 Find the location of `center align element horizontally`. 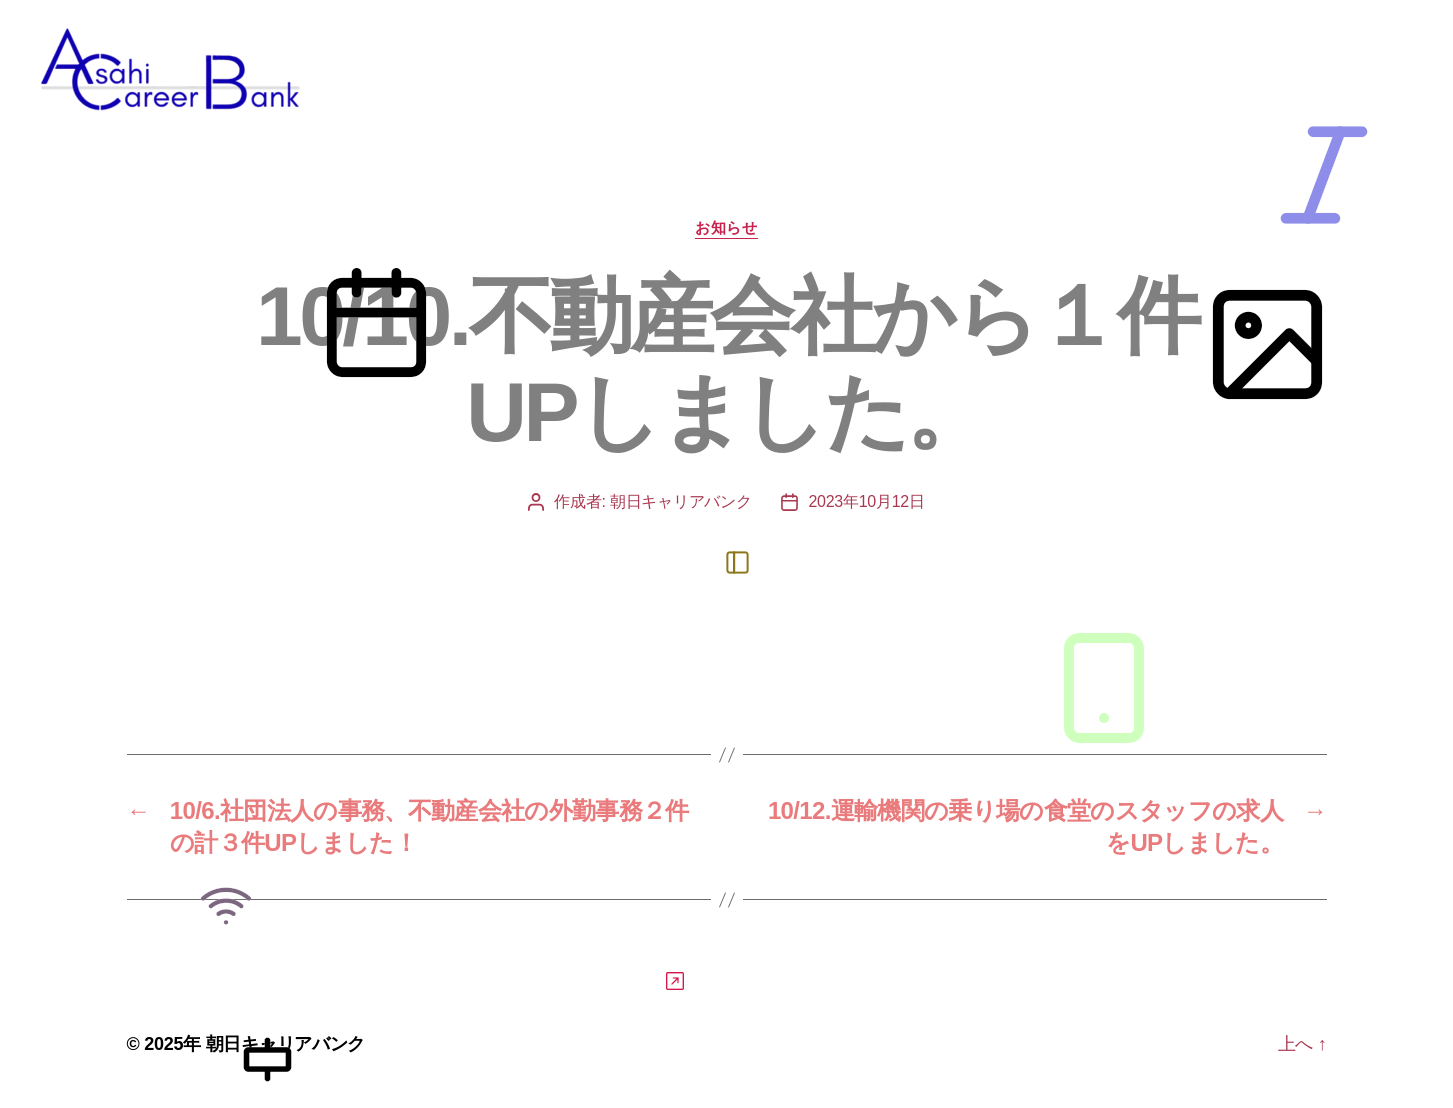

center align element horizontally is located at coordinates (267, 1059).